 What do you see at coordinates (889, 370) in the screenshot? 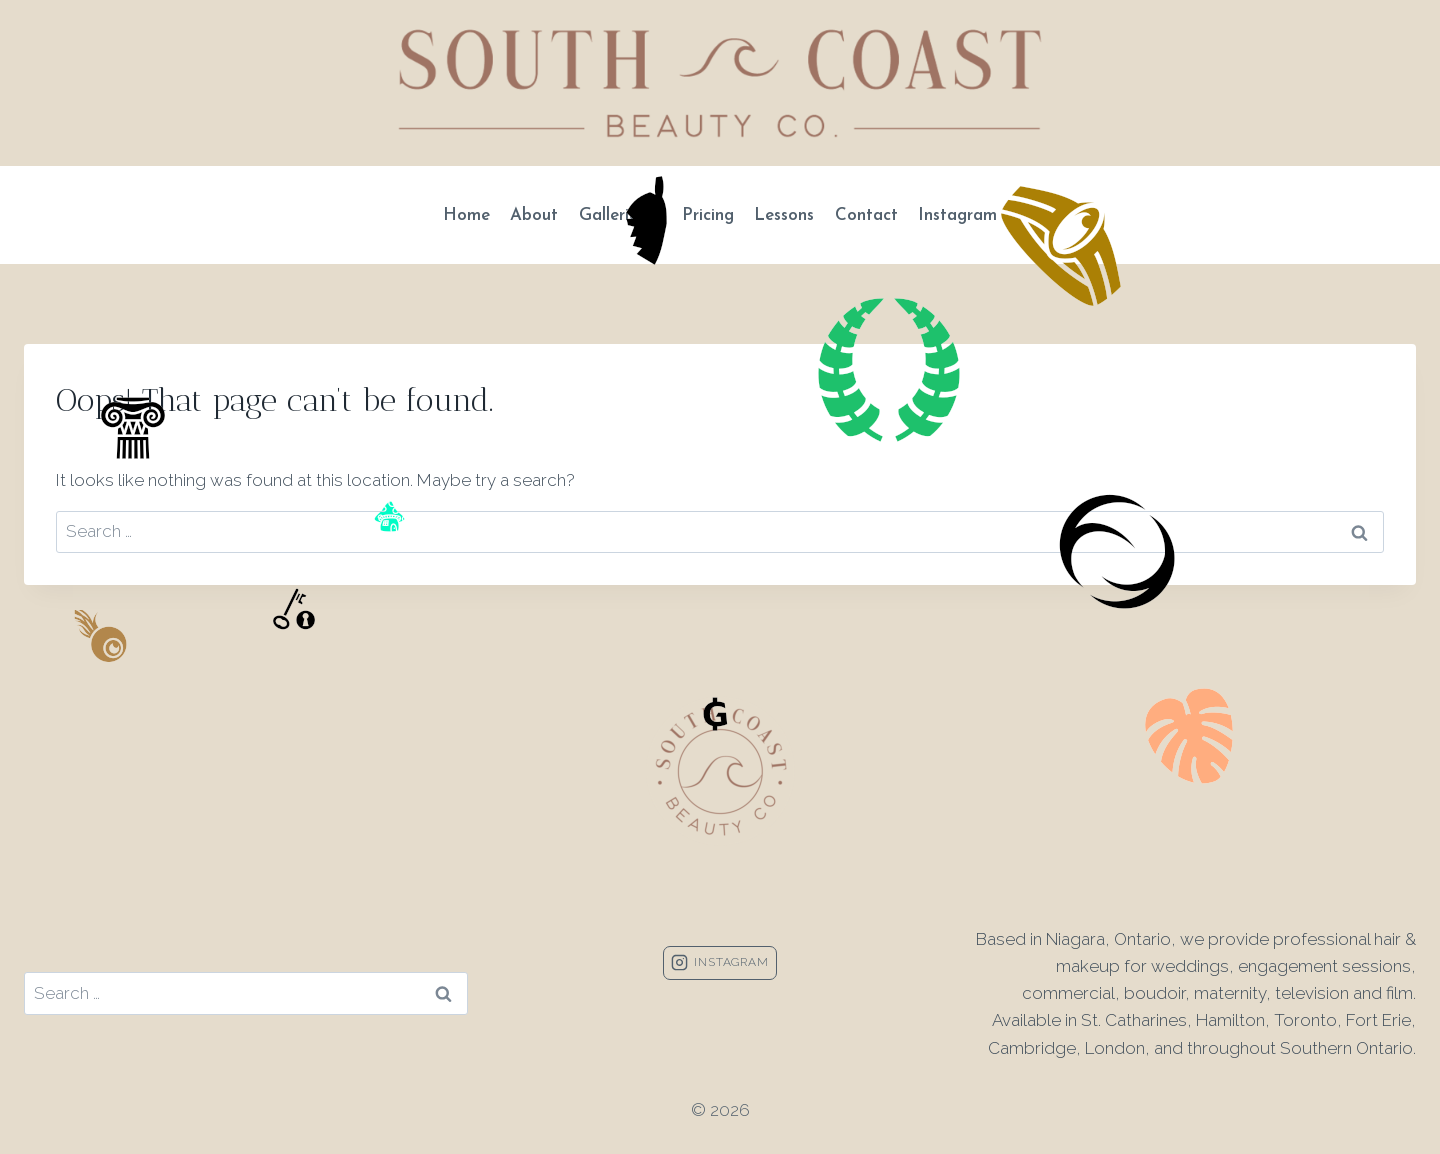
I see `indicates achievement or award earned` at bounding box center [889, 370].